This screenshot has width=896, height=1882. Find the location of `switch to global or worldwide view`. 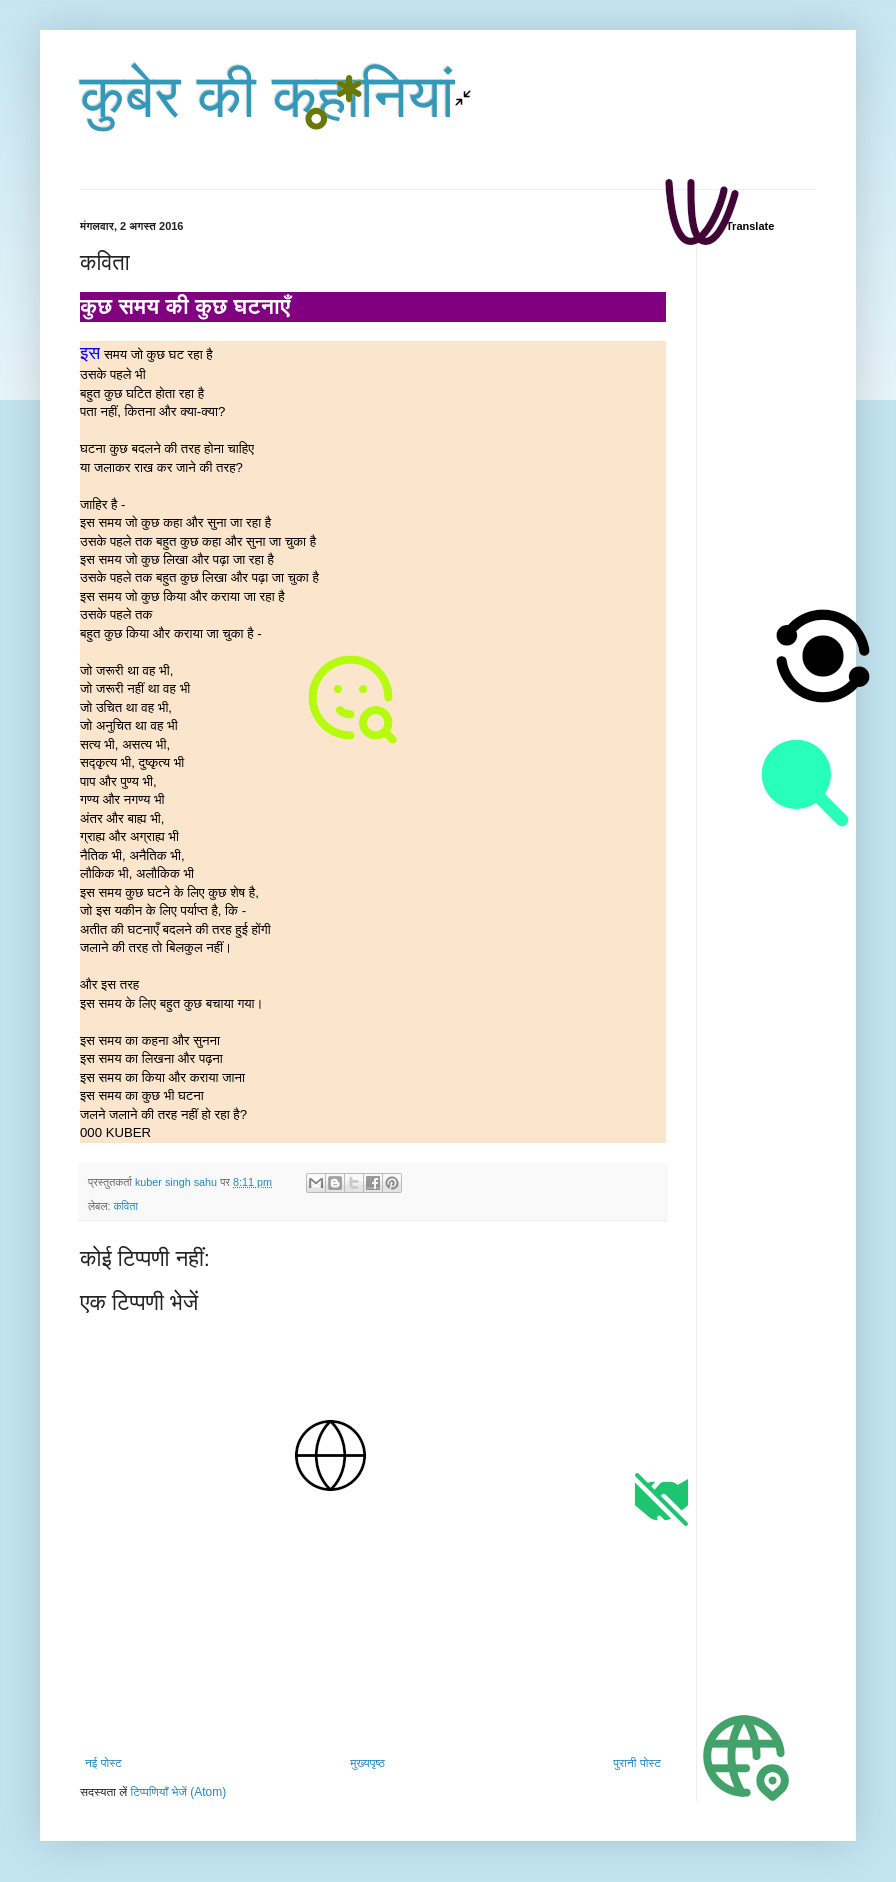

switch to global or worldwide view is located at coordinates (330, 1455).